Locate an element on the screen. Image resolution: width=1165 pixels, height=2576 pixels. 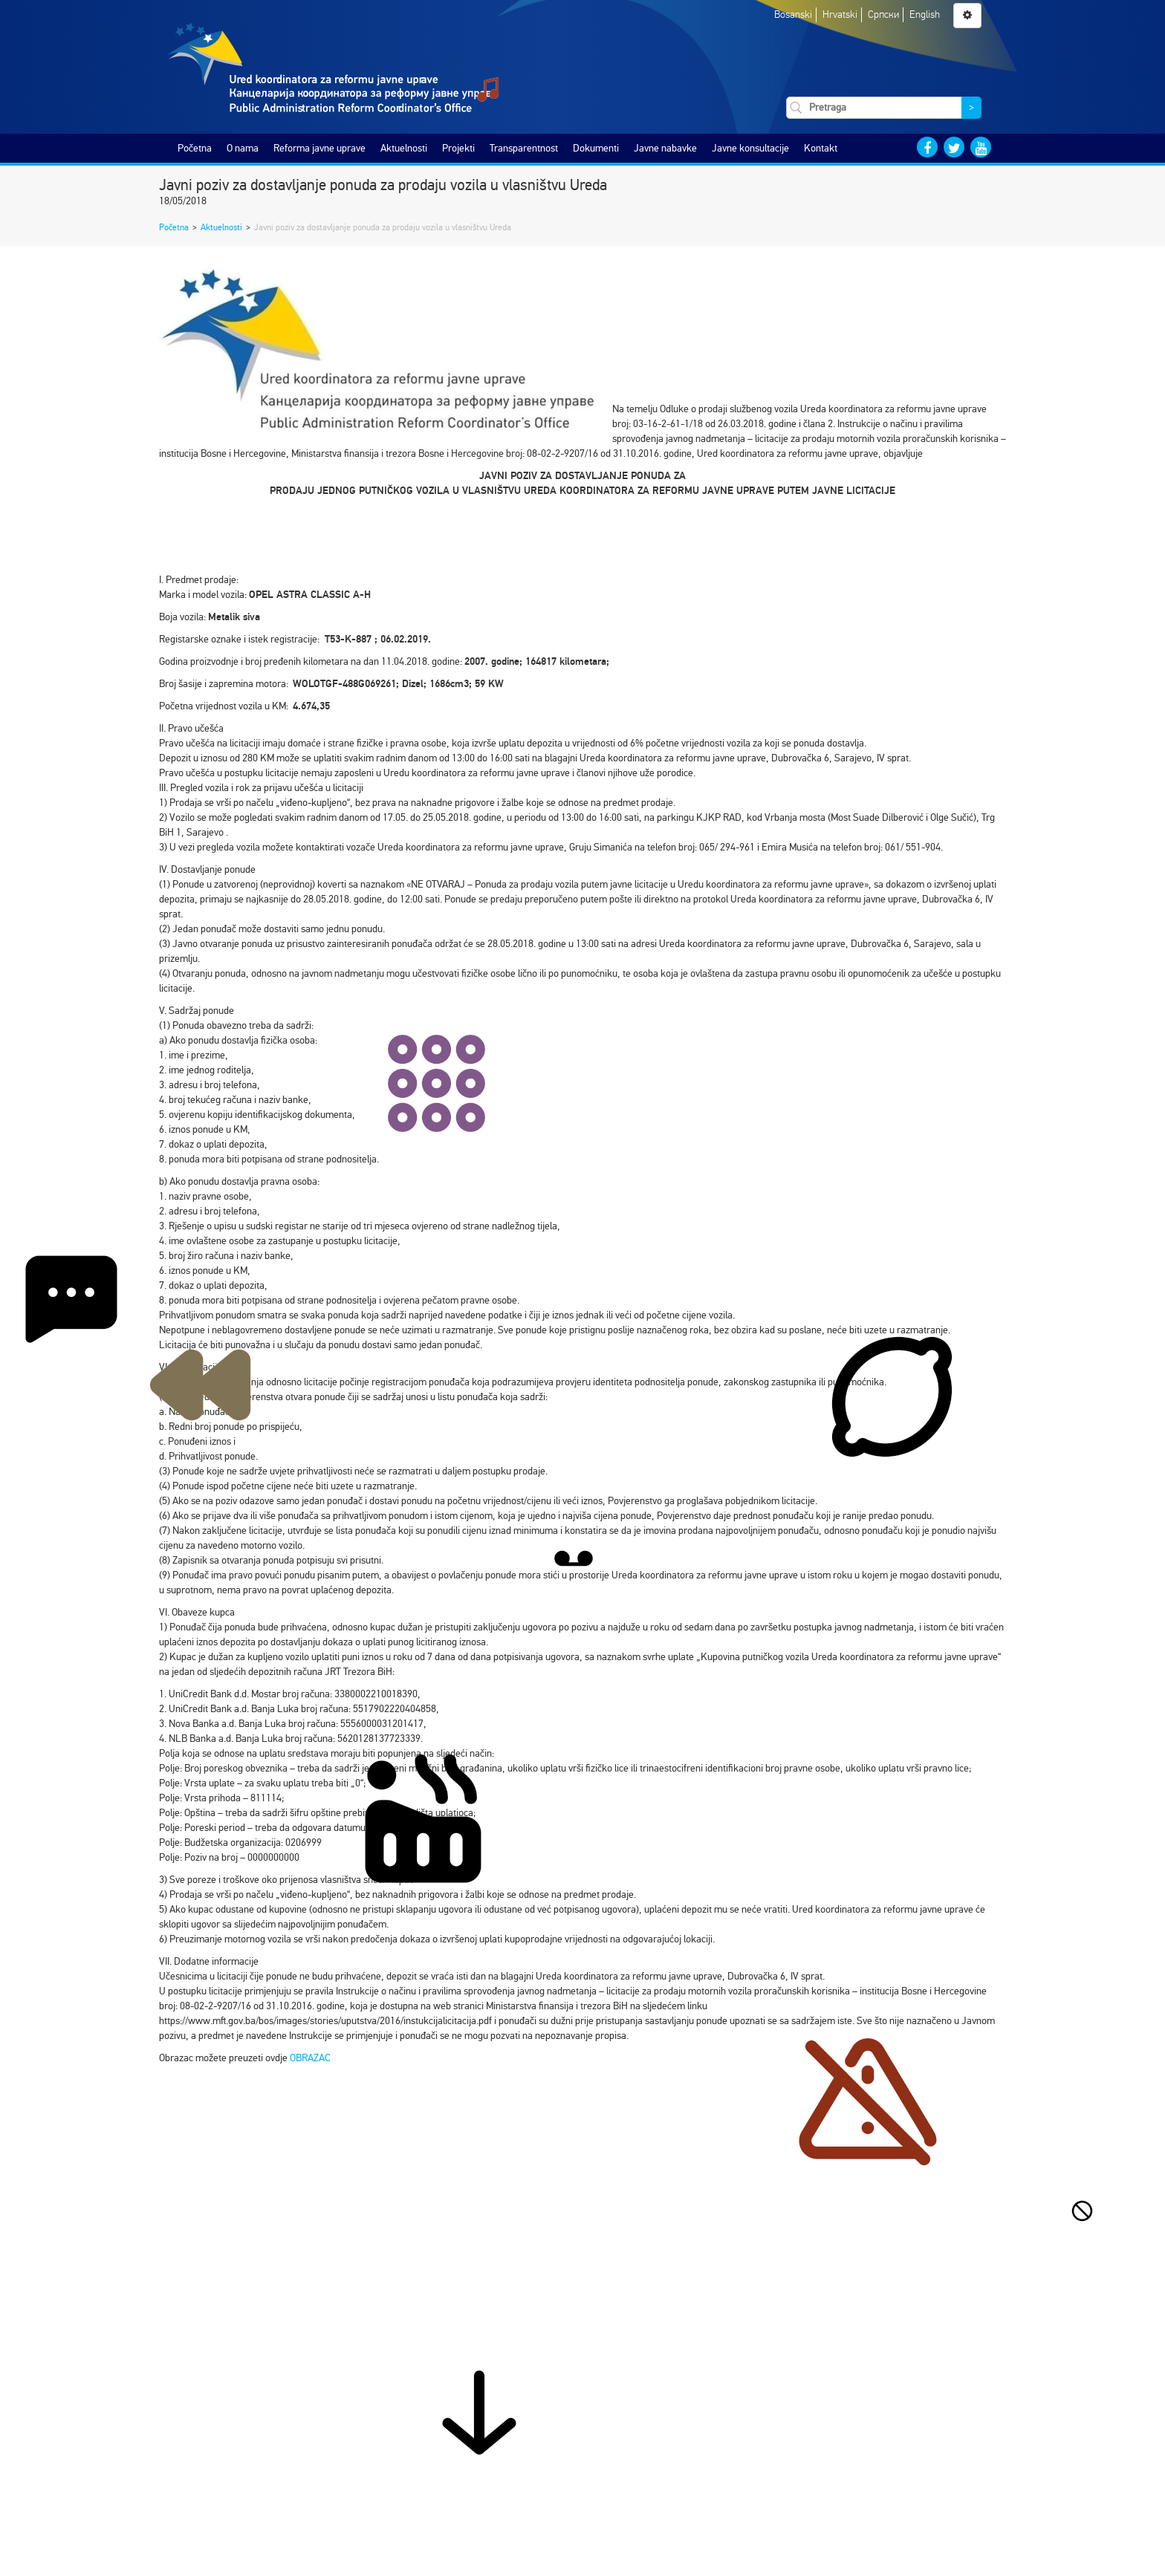
indicates citrus or lemon flavor is located at coordinates (892, 1396).